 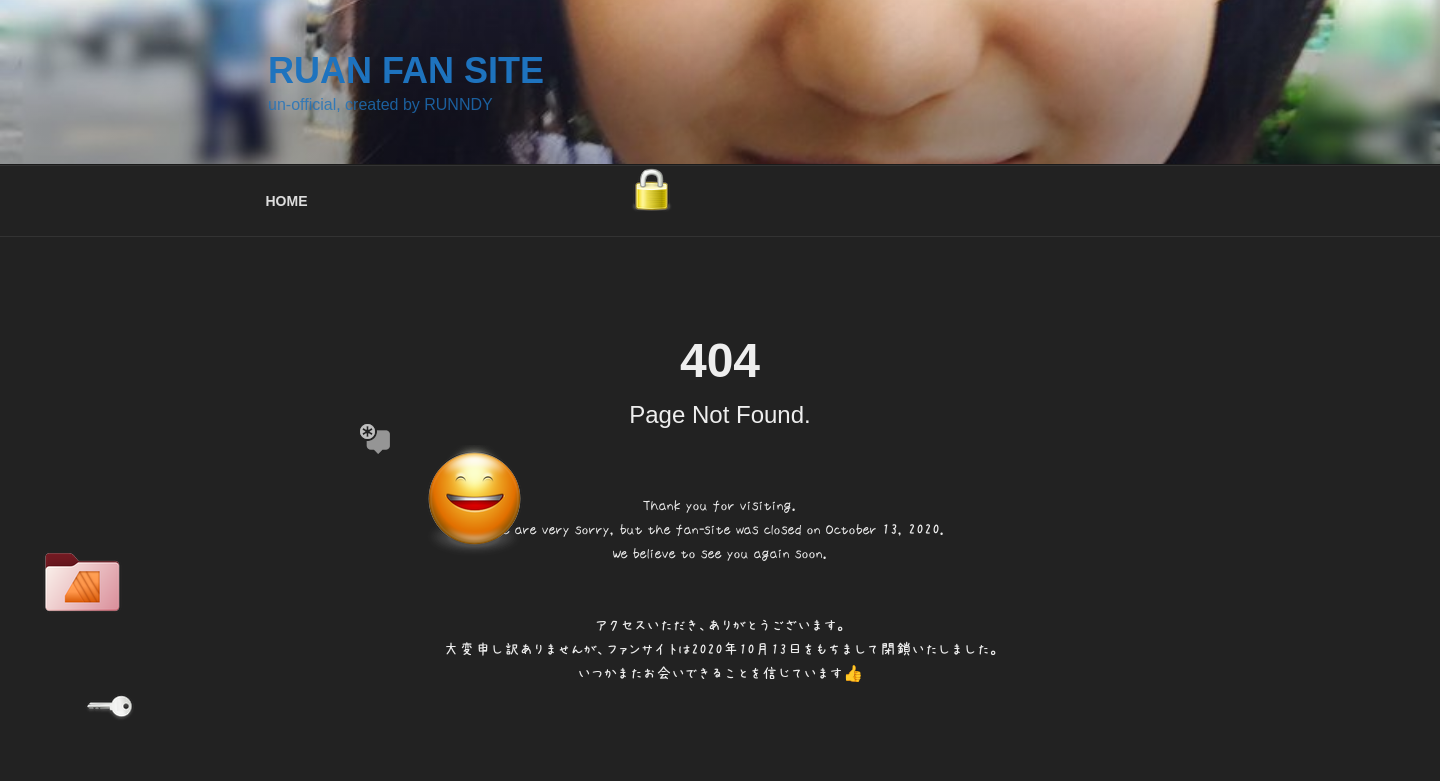 I want to click on open affinity publisher project folder, so click(x=82, y=584).